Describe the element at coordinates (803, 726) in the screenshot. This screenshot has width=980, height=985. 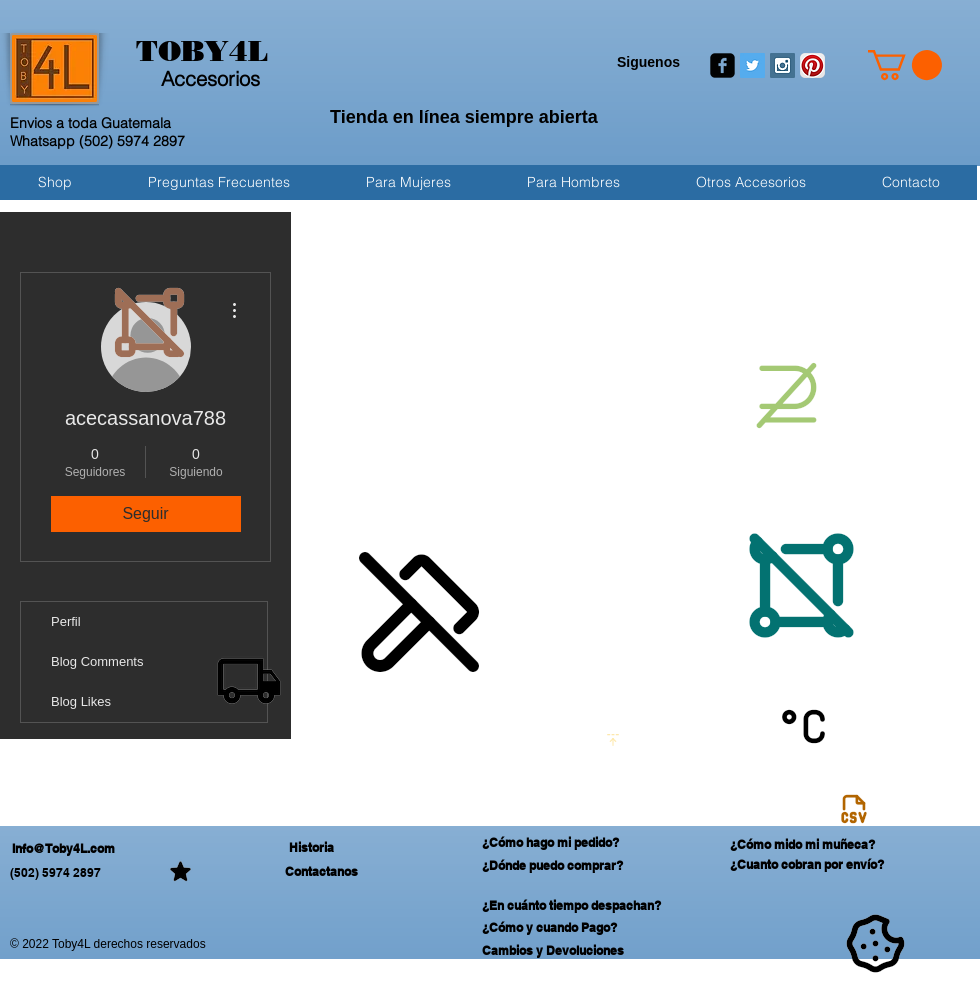
I see `display temperature in celsius` at that location.